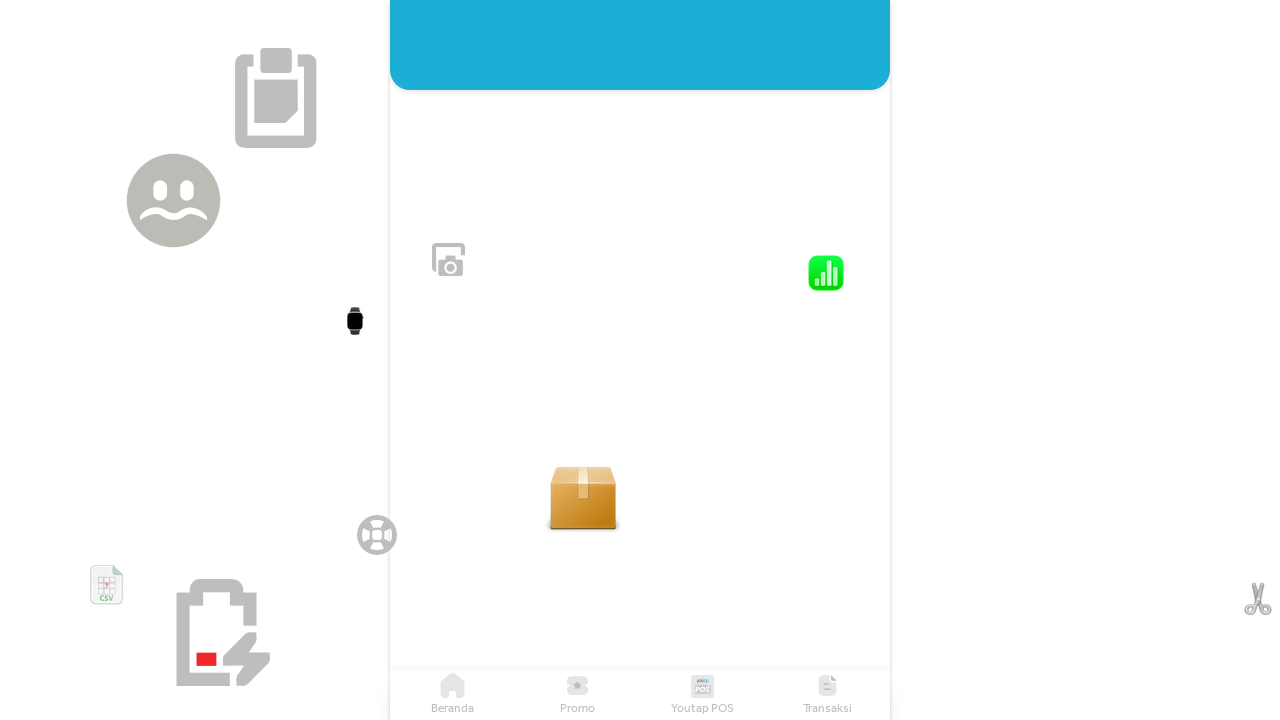  I want to click on take a screenshot, so click(448, 259).